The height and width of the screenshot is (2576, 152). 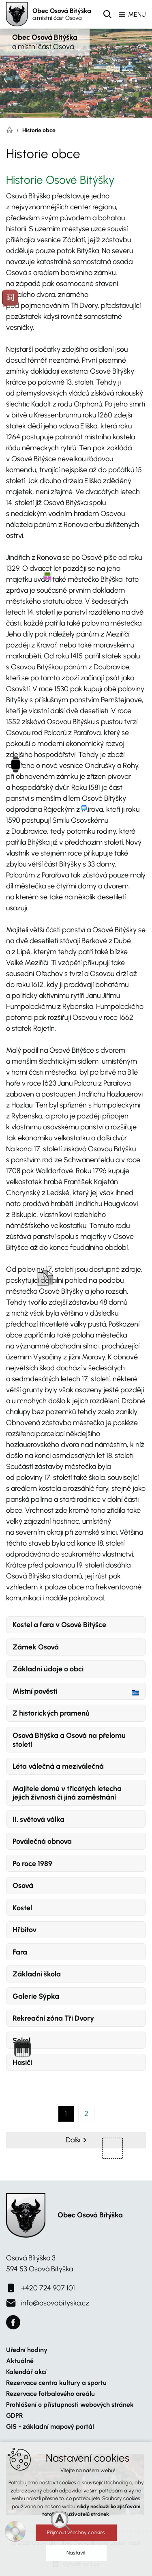 What do you see at coordinates (135, 1693) in the screenshot?
I see `open genshin impact game files folder` at bounding box center [135, 1693].